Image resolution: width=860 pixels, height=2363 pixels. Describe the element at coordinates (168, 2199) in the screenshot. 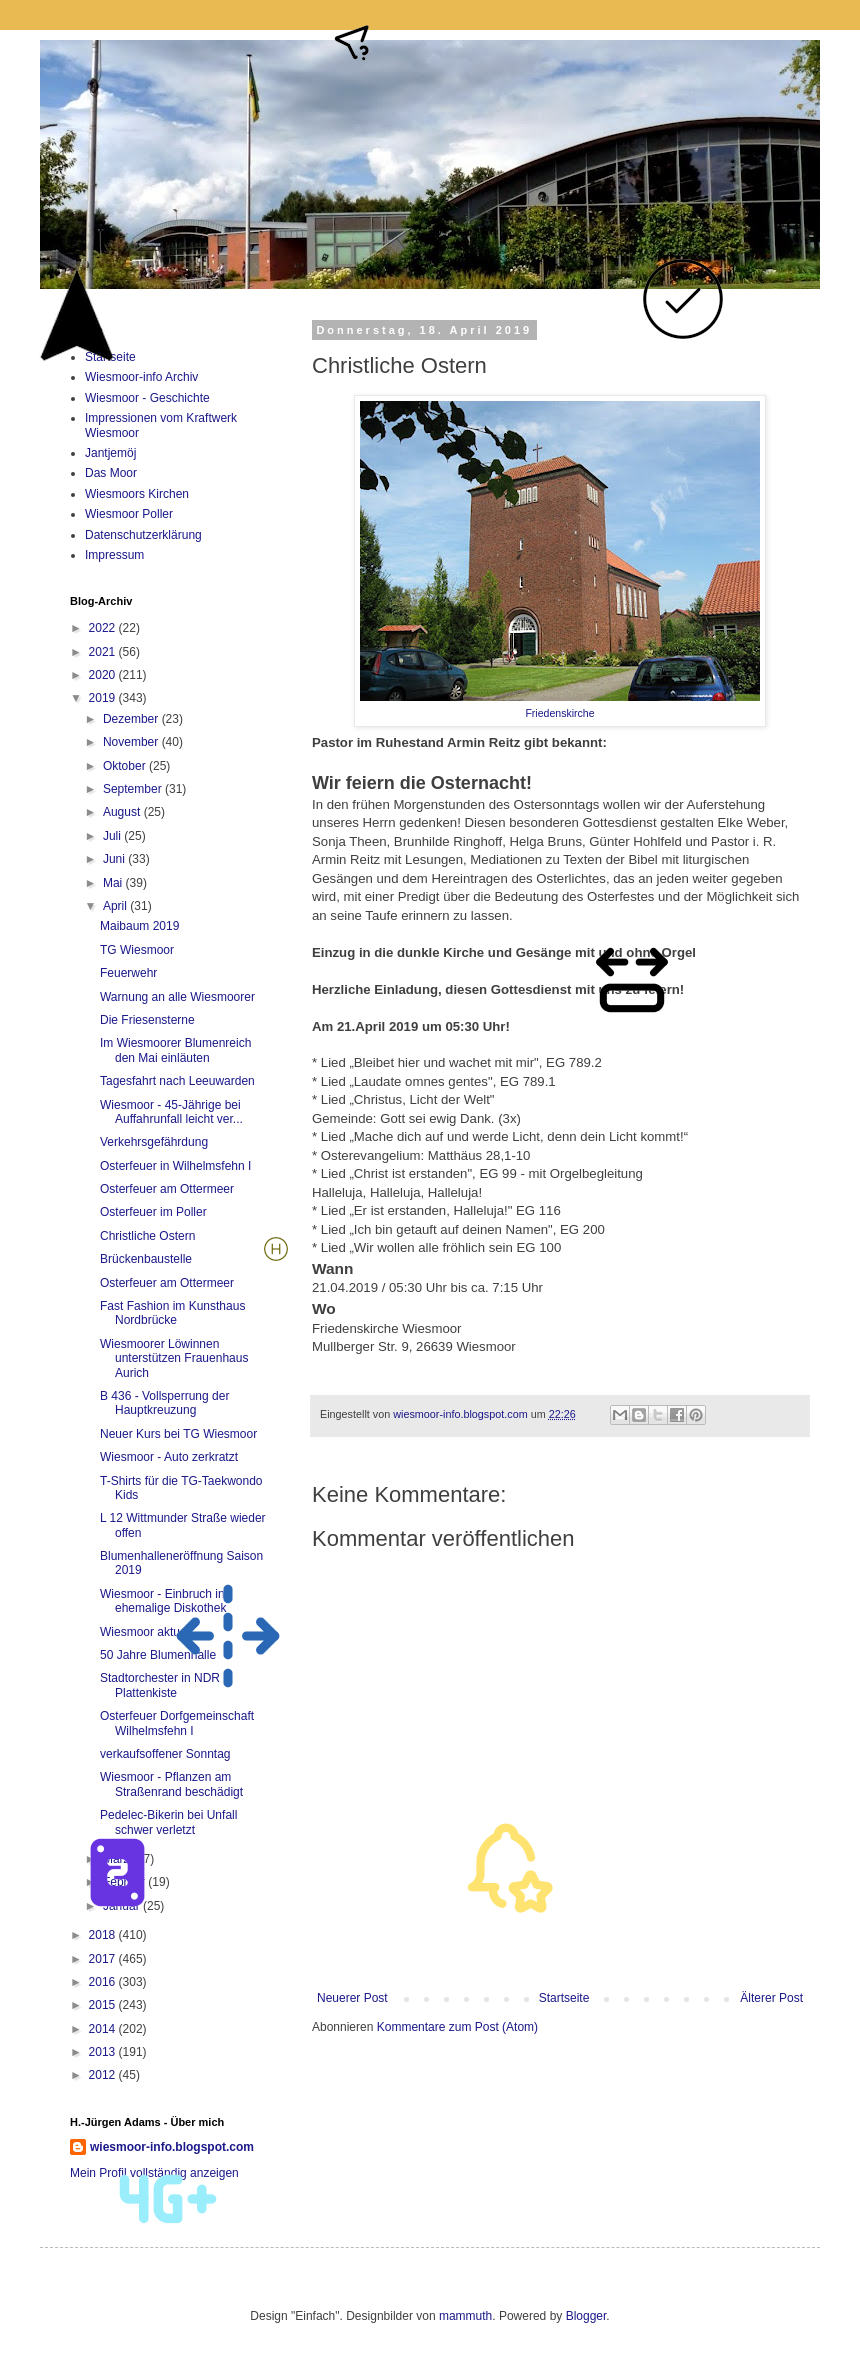

I see `indicates 4G+ or LTE-Advanced network connectivity` at that location.